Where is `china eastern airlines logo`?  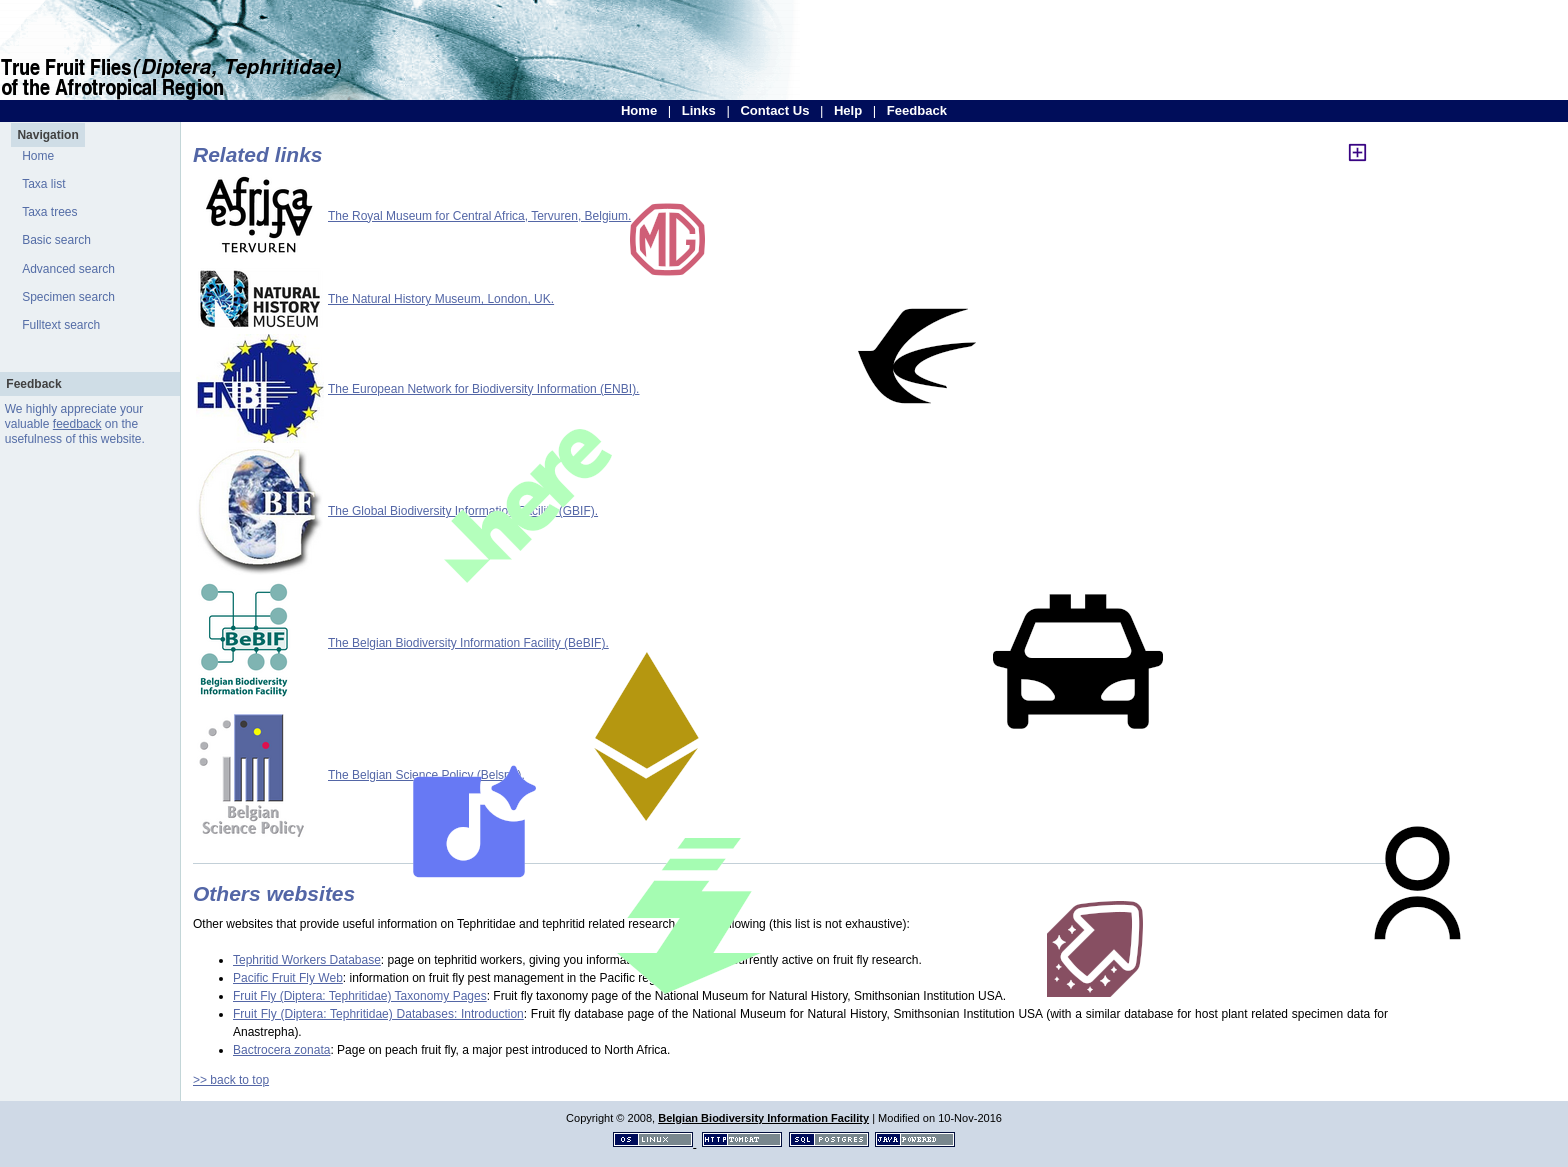 china eastern airlines logo is located at coordinates (917, 356).